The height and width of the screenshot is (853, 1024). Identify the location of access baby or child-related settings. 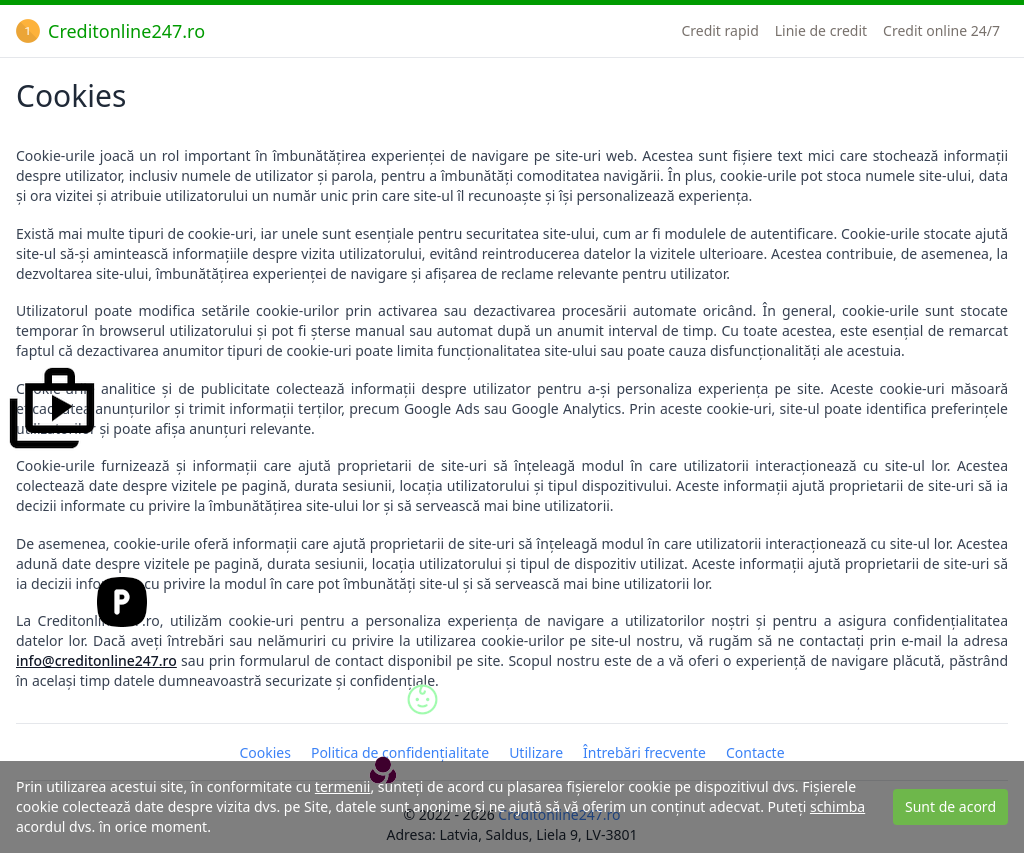
(422, 699).